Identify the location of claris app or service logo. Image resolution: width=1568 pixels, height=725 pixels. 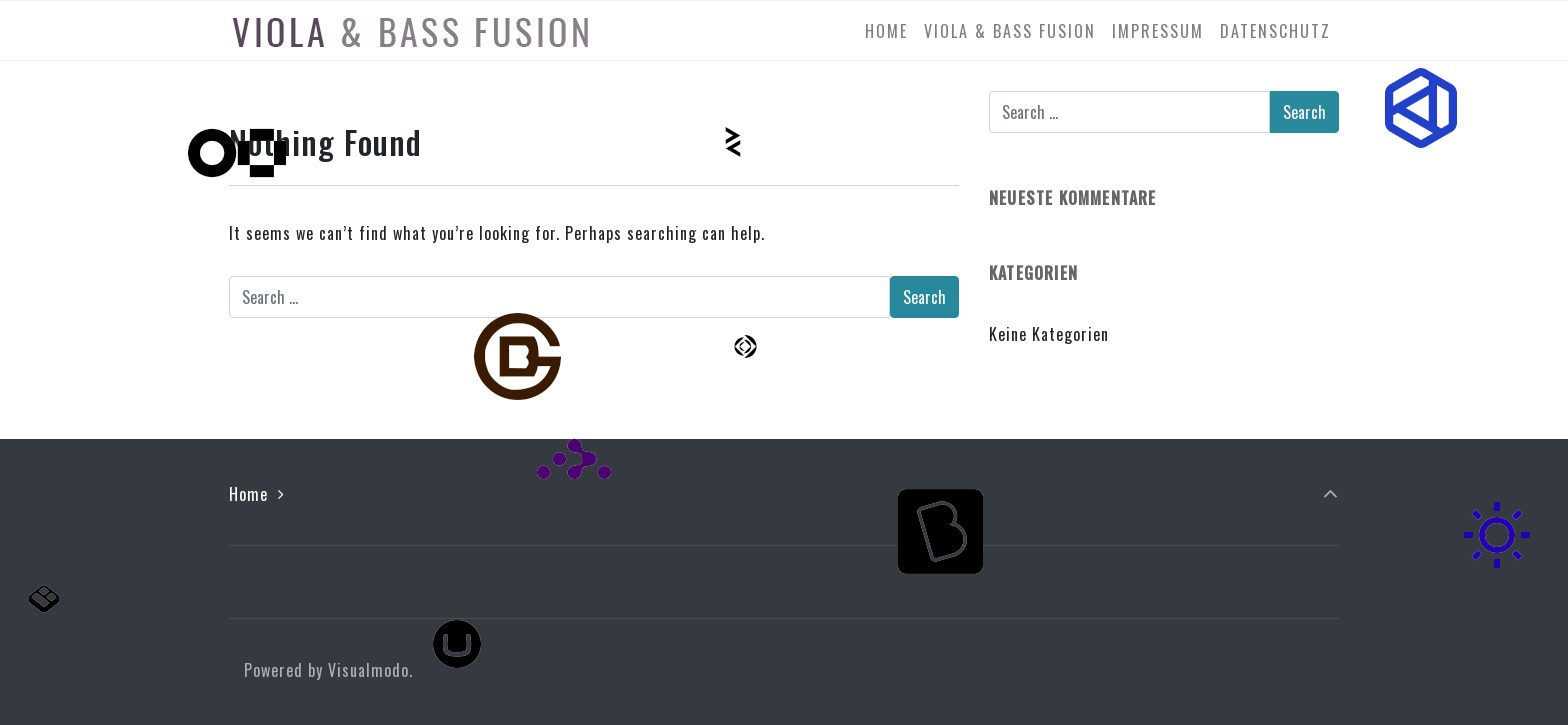
(745, 346).